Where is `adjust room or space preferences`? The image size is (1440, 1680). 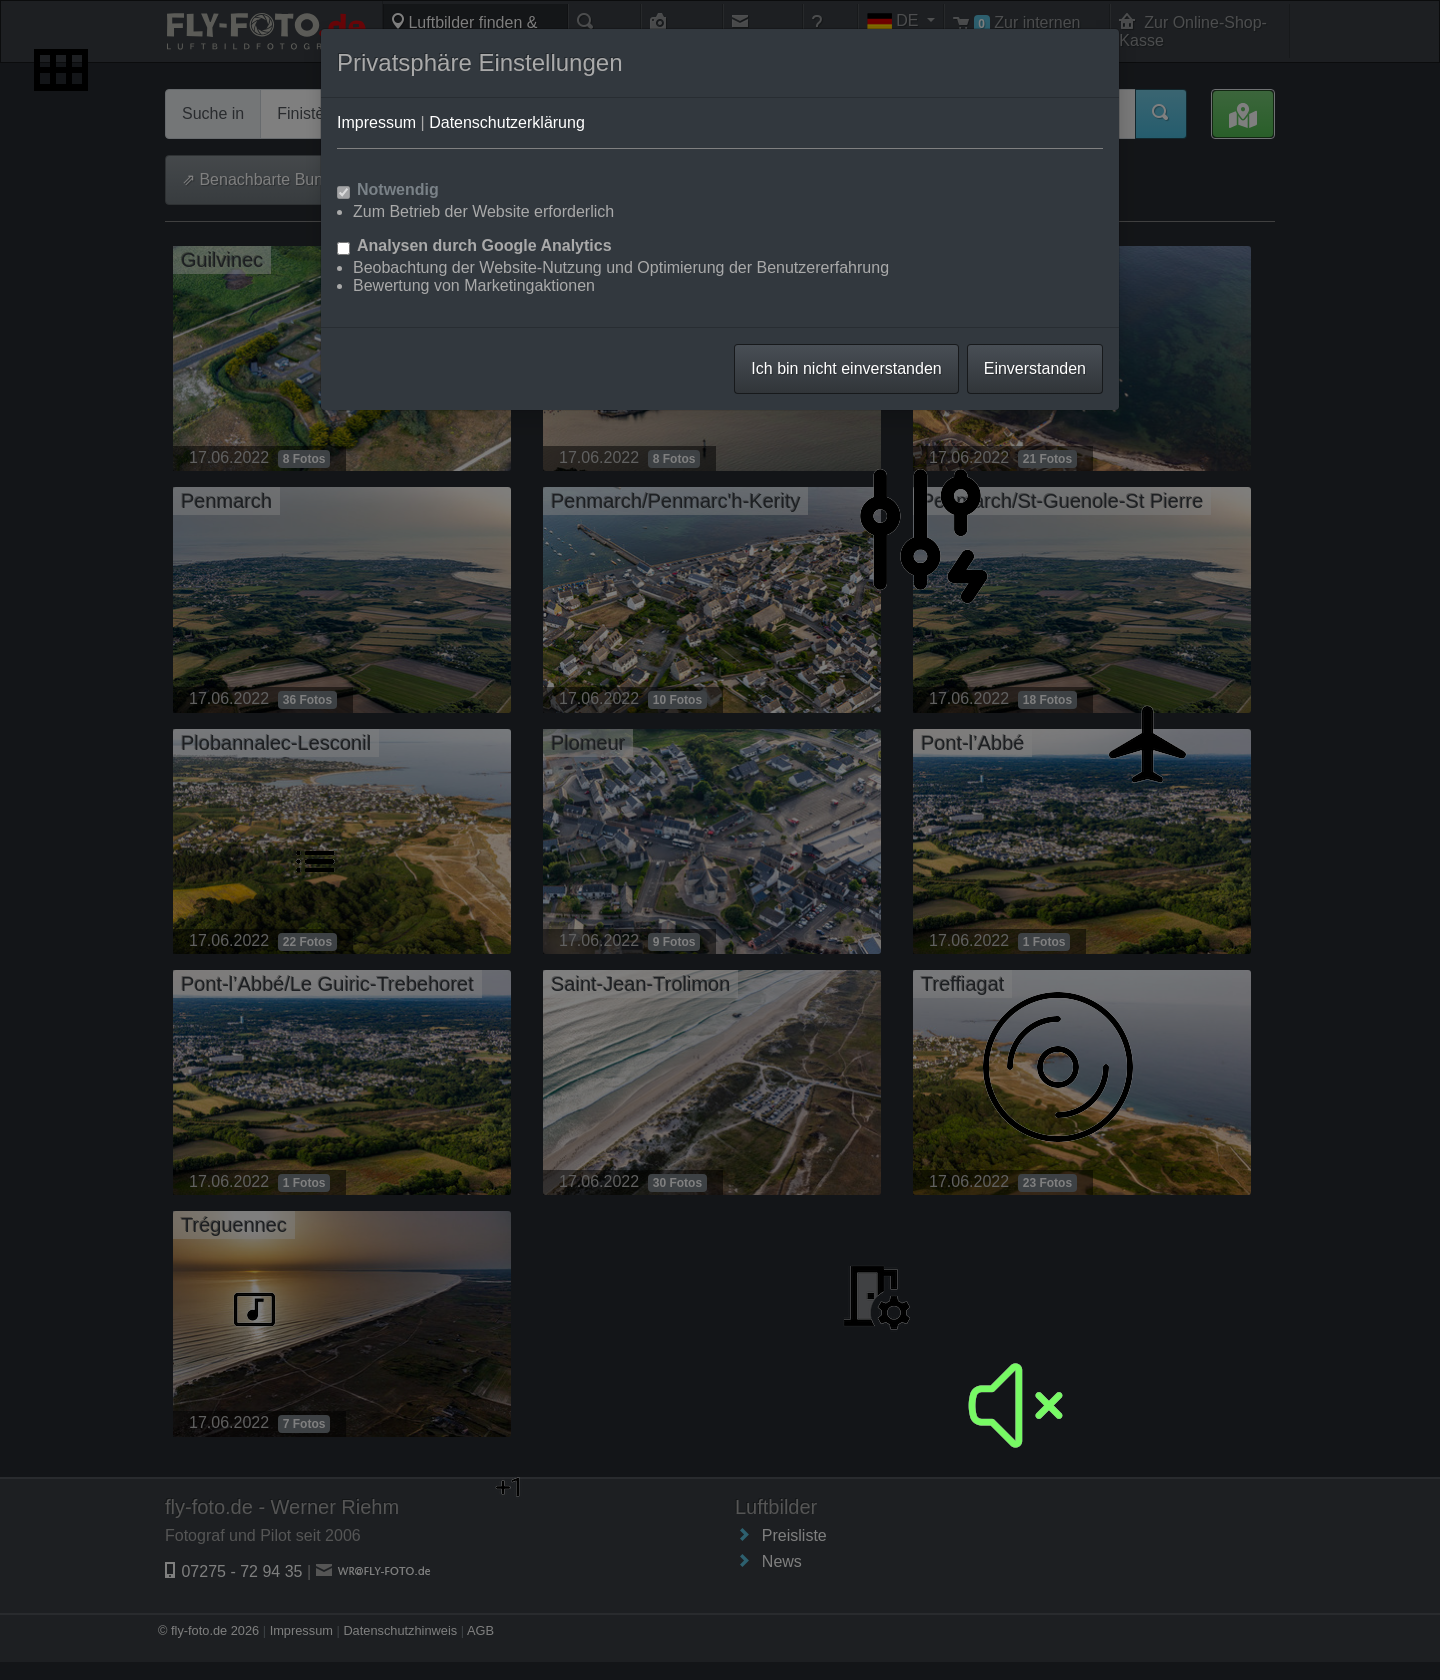
adjust room or space preferences is located at coordinates (874, 1296).